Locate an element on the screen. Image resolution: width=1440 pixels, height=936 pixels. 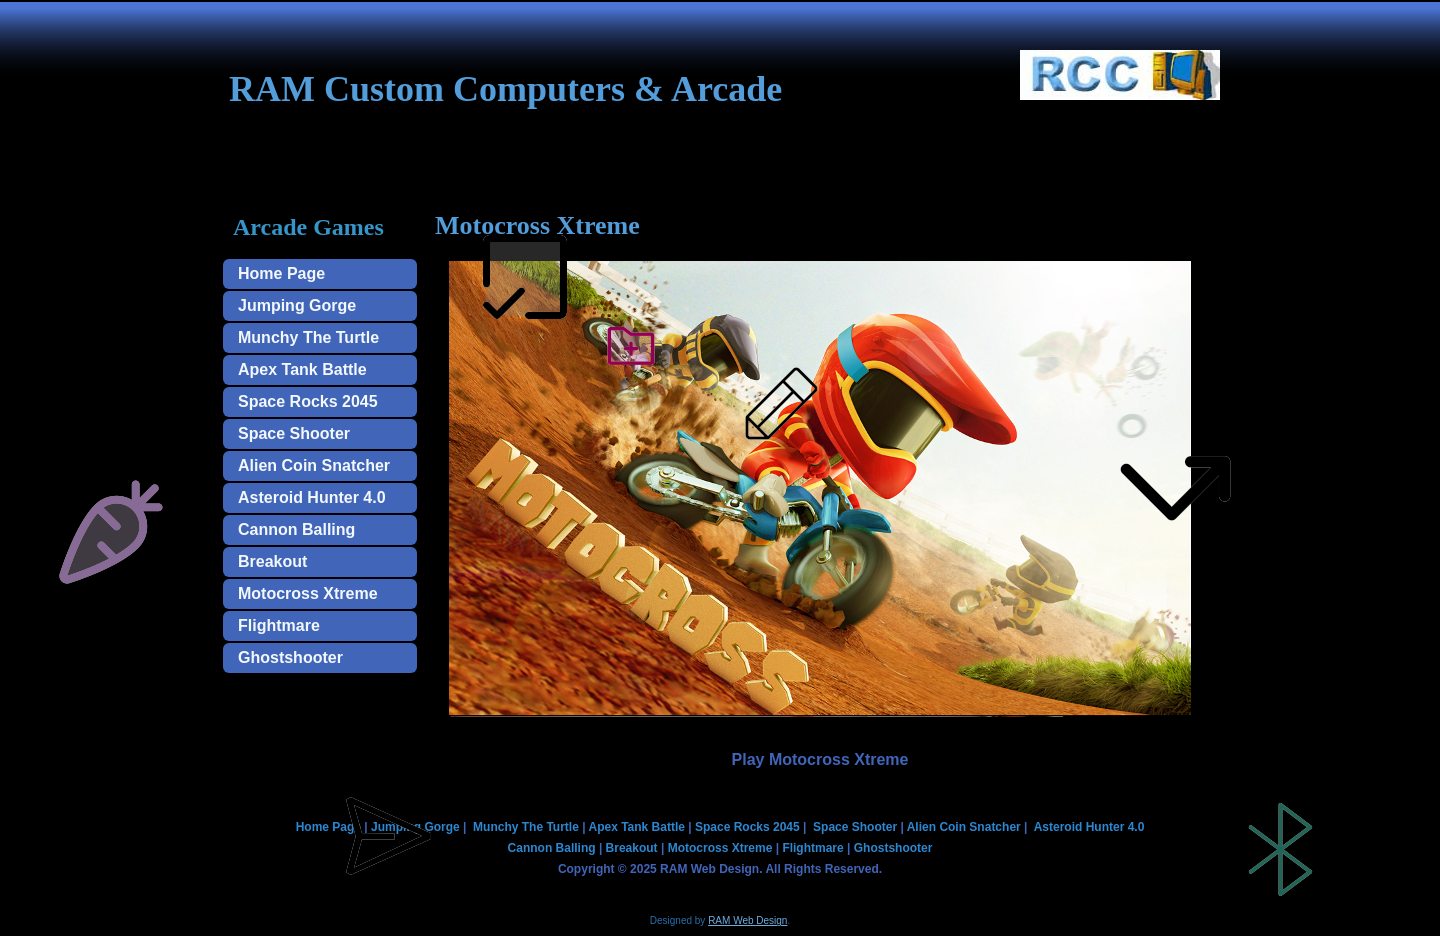
edit or modify content is located at coordinates (780, 405).